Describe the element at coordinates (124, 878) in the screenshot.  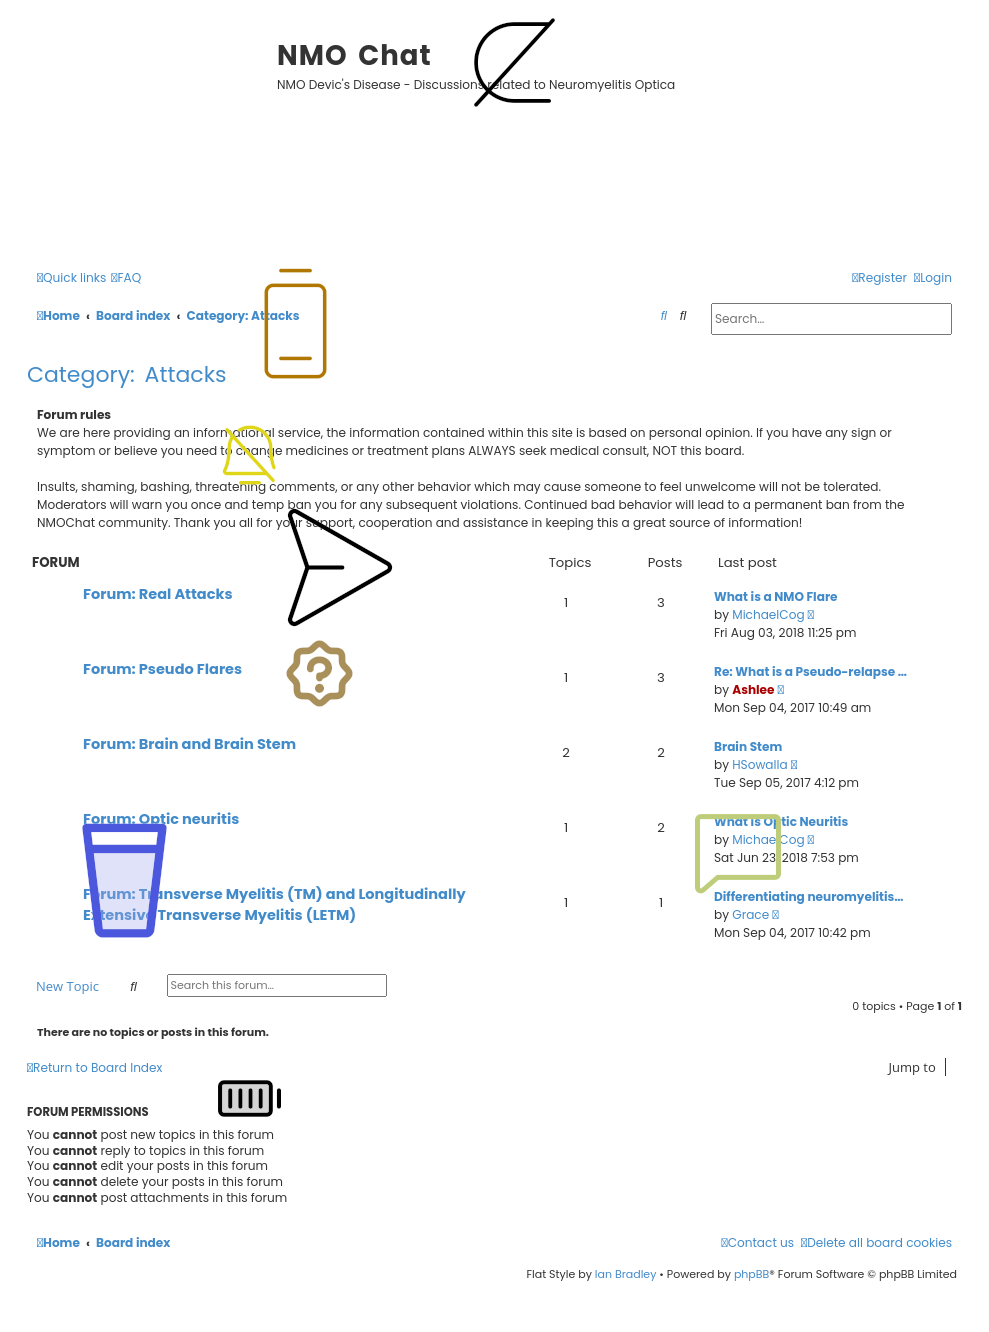
I see `view nearby bars or pubs` at that location.